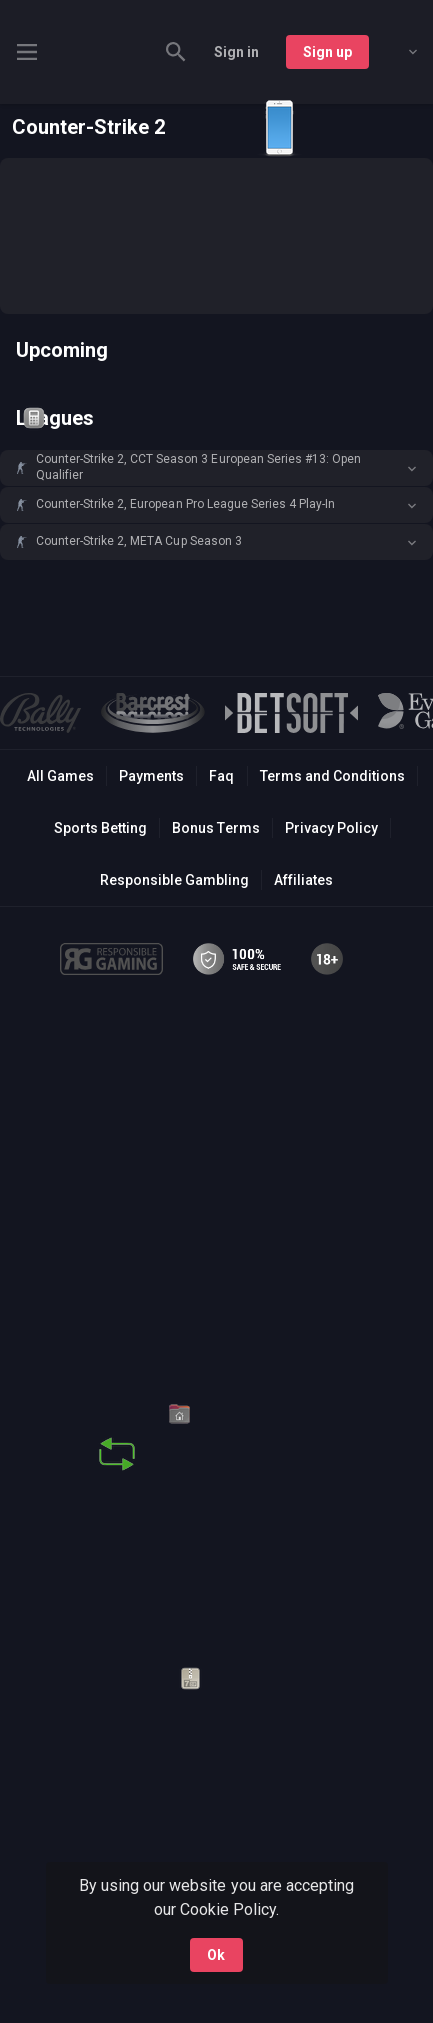 The width and height of the screenshot is (433, 2023). Describe the element at coordinates (34, 418) in the screenshot. I see `open the calculator app` at that location.